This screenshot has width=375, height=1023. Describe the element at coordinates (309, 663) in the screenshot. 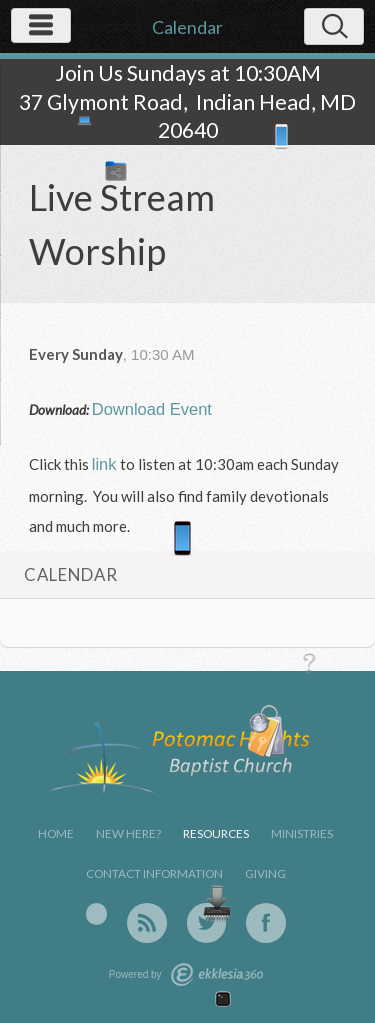

I see `indicates an unknown or unrecognized file type` at that location.